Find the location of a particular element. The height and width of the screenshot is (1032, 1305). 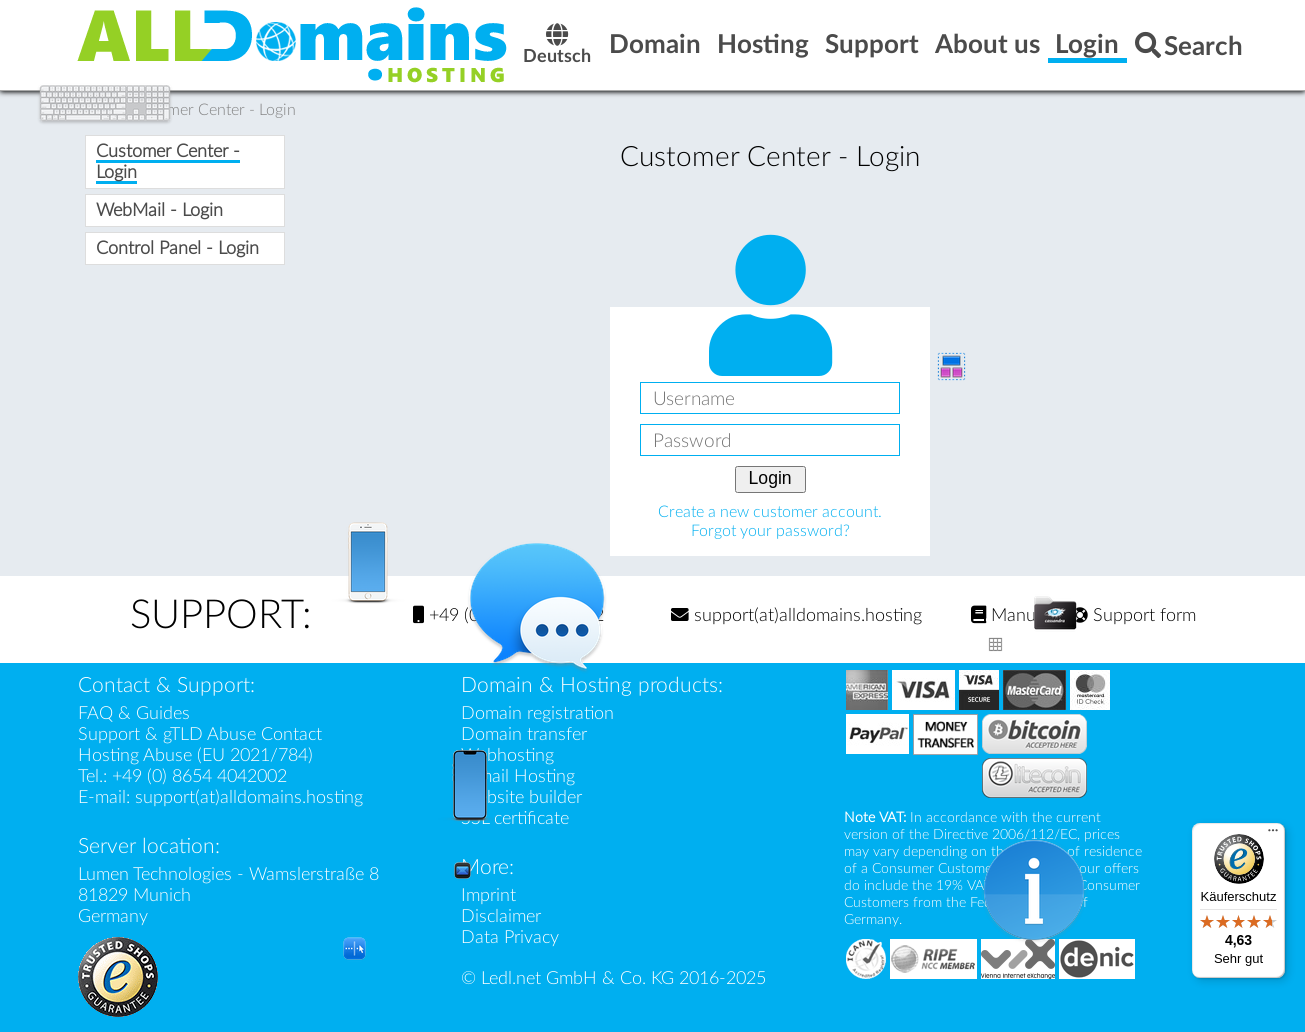

switch to grid view layout is located at coordinates (995, 645).